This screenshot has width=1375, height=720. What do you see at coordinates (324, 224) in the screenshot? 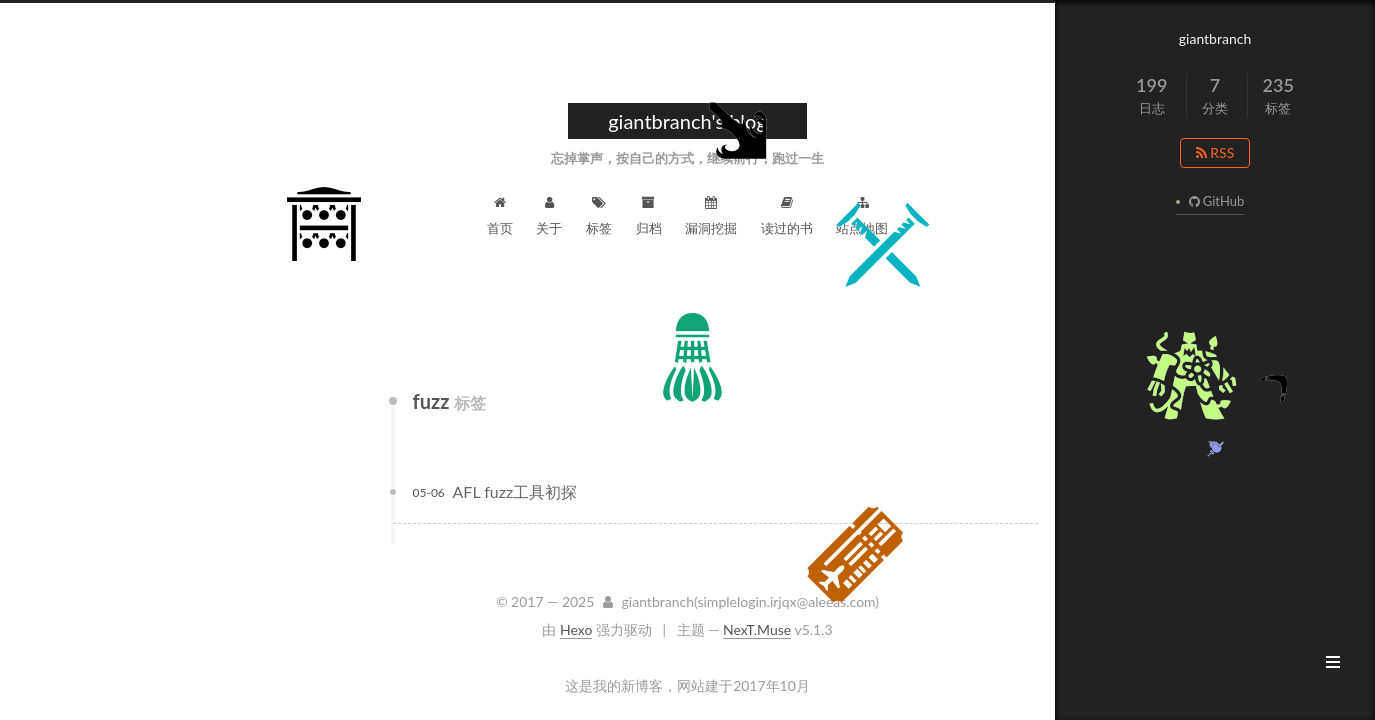
I see `access traditional percussion instruments` at bounding box center [324, 224].